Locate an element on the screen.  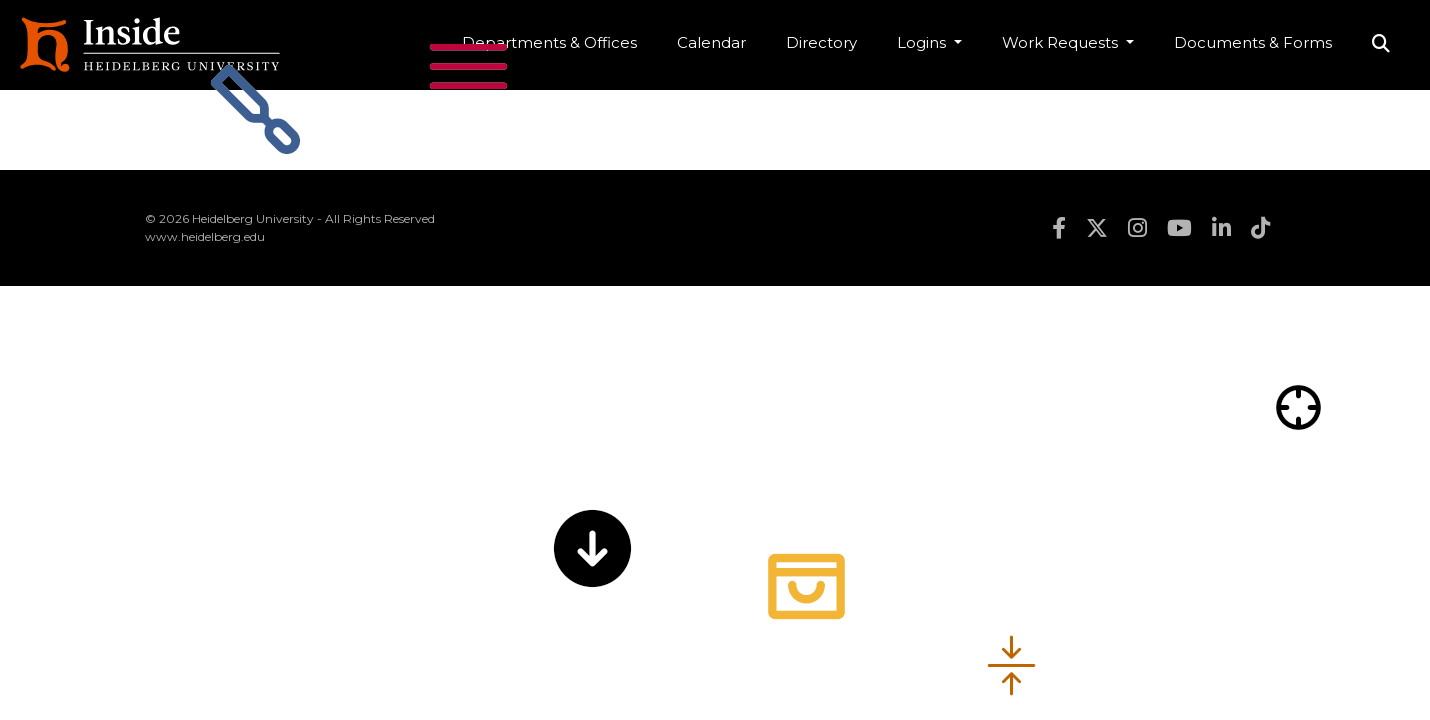
view your shopping bag is located at coordinates (806, 586).